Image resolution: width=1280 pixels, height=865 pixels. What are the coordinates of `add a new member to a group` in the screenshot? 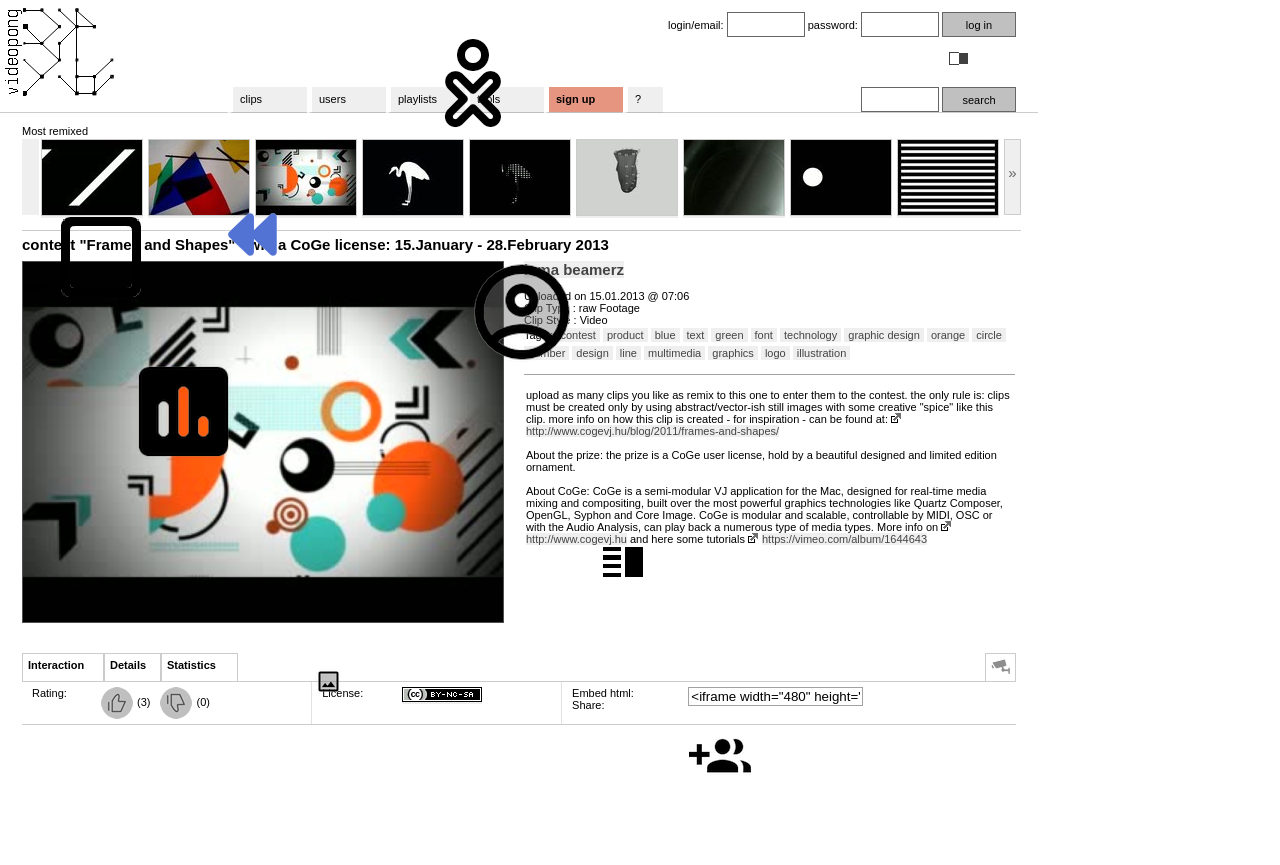 It's located at (720, 757).